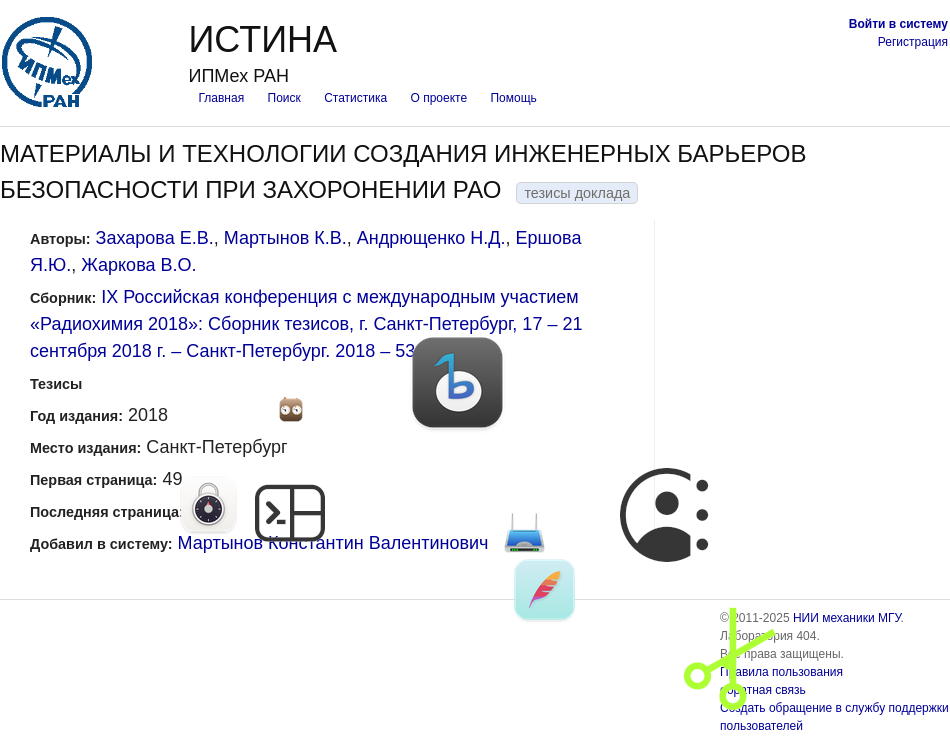 Image resolution: width=950 pixels, height=745 pixels. What do you see at coordinates (729, 655) in the screenshot?
I see `open PDF Slicer to cut and rearrange PDF pages` at bounding box center [729, 655].